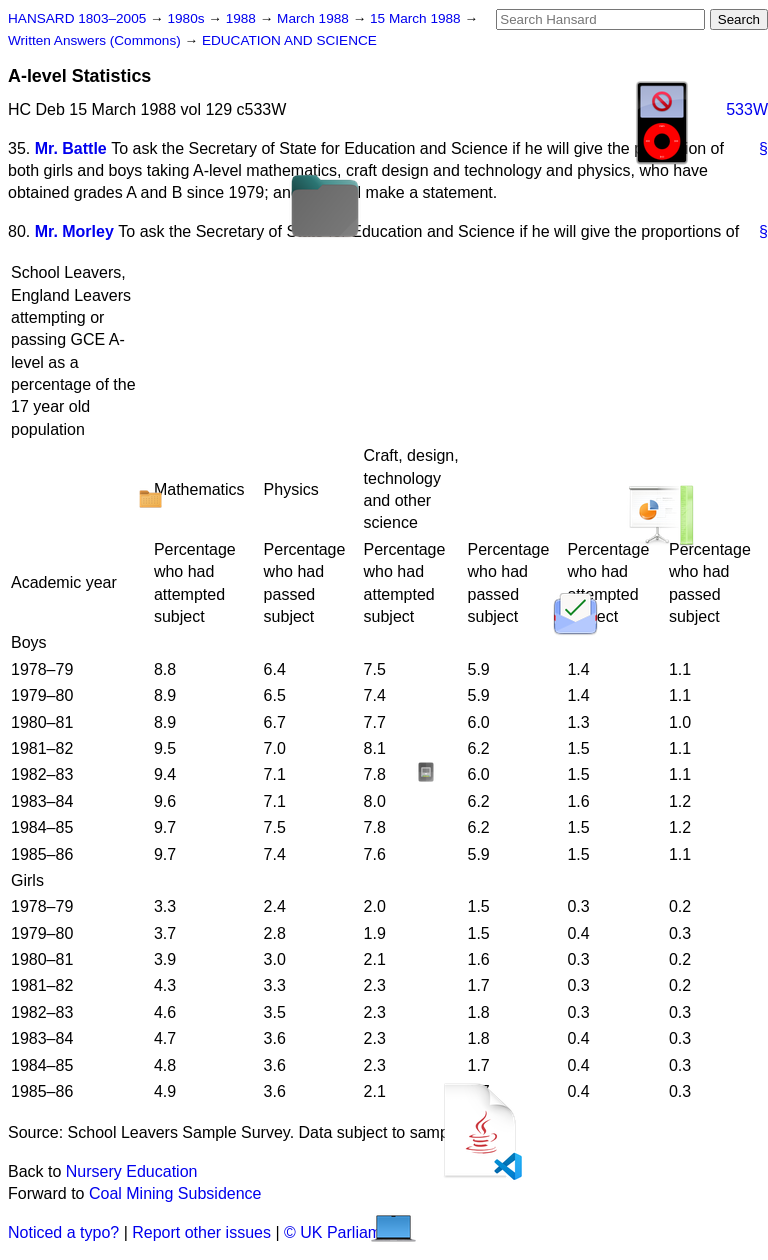 This screenshot has width=768, height=1260. Describe the element at coordinates (660, 513) in the screenshot. I see `presentation template file type` at that location.